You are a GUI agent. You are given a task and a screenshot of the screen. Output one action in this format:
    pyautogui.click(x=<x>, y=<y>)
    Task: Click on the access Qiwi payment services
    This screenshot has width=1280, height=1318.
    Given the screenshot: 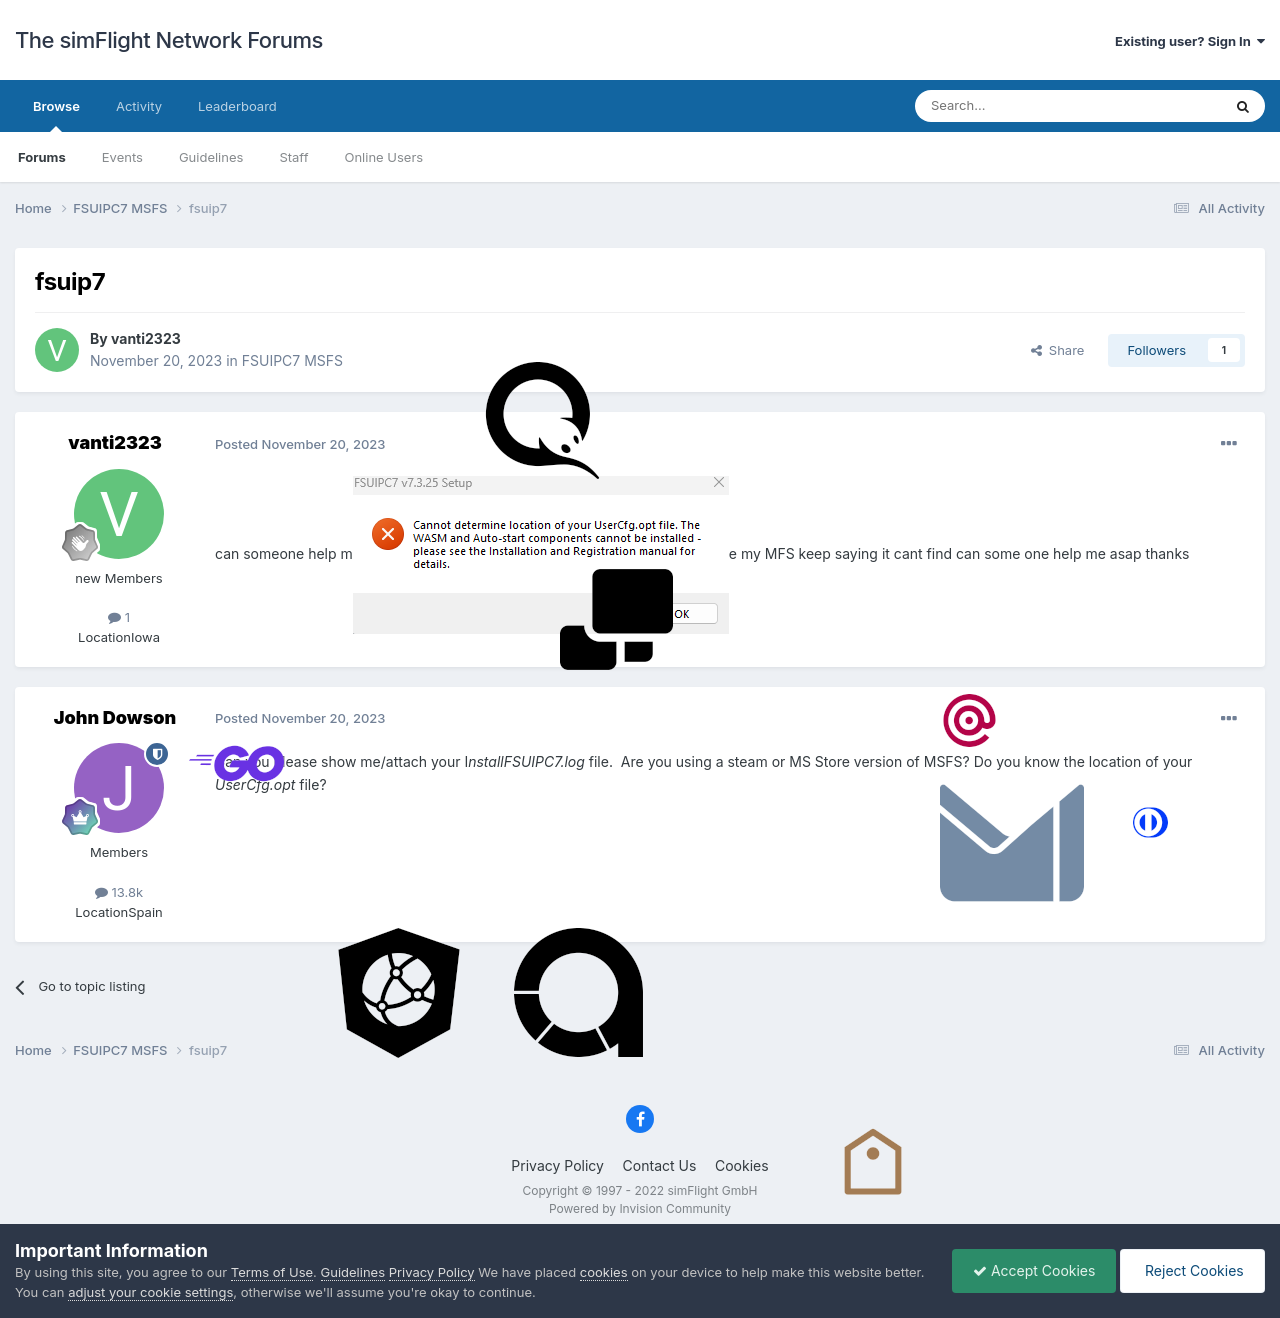 What is the action you would take?
    pyautogui.click(x=542, y=420)
    